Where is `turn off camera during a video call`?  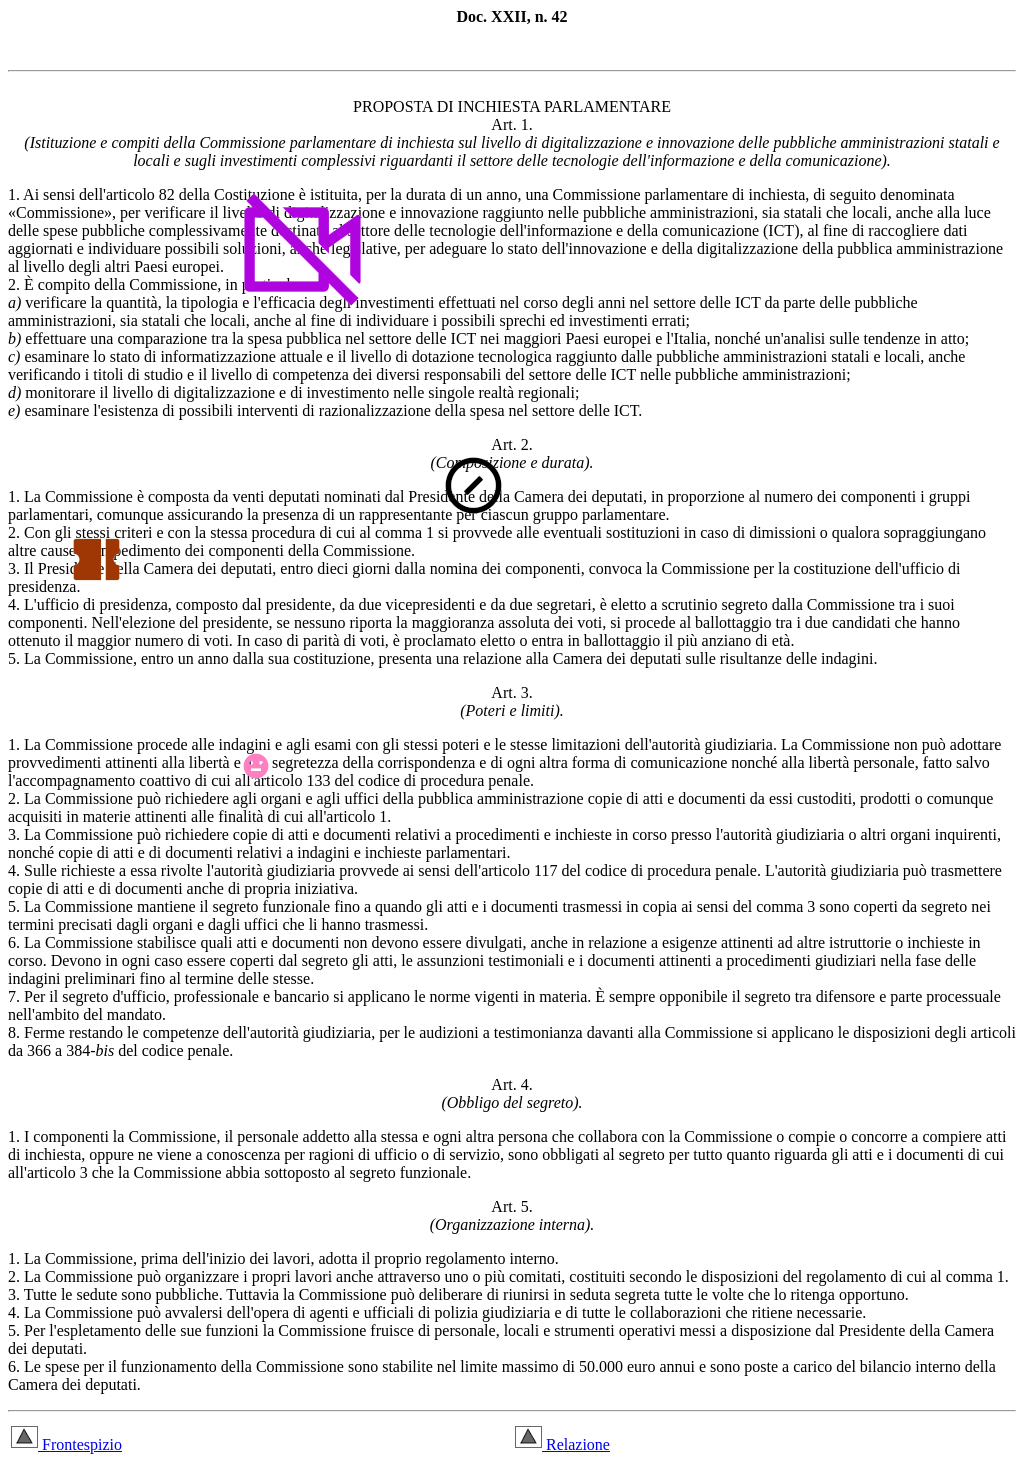 turn off camera during a video call is located at coordinates (302, 249).